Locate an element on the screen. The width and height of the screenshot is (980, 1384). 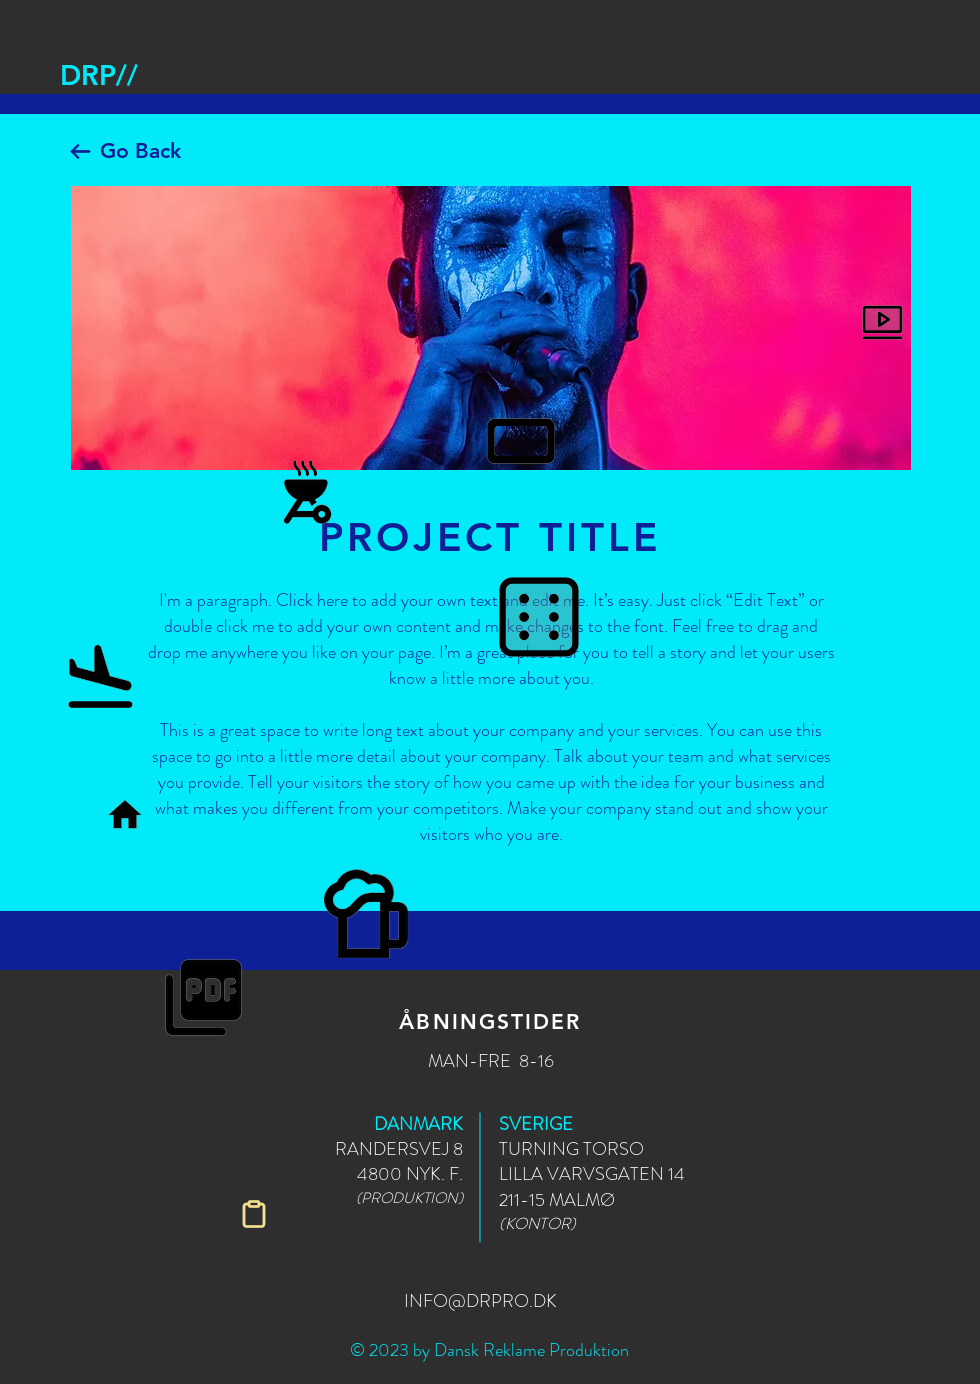
indicates arriving flight status is located at coordinates (100, 677).